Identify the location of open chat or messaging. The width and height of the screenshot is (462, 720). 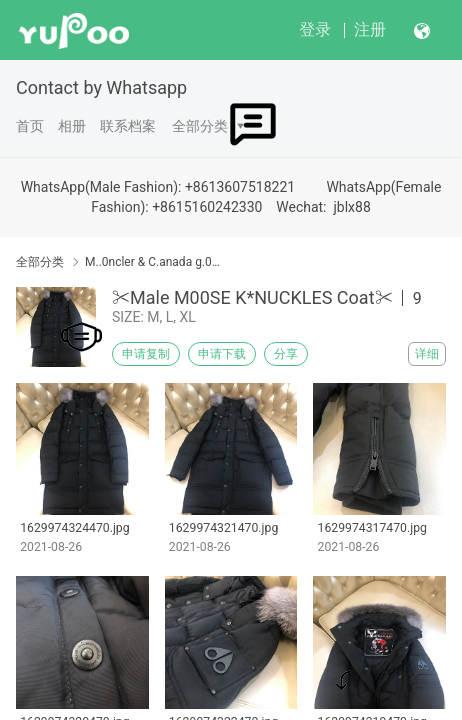
(253, 121).